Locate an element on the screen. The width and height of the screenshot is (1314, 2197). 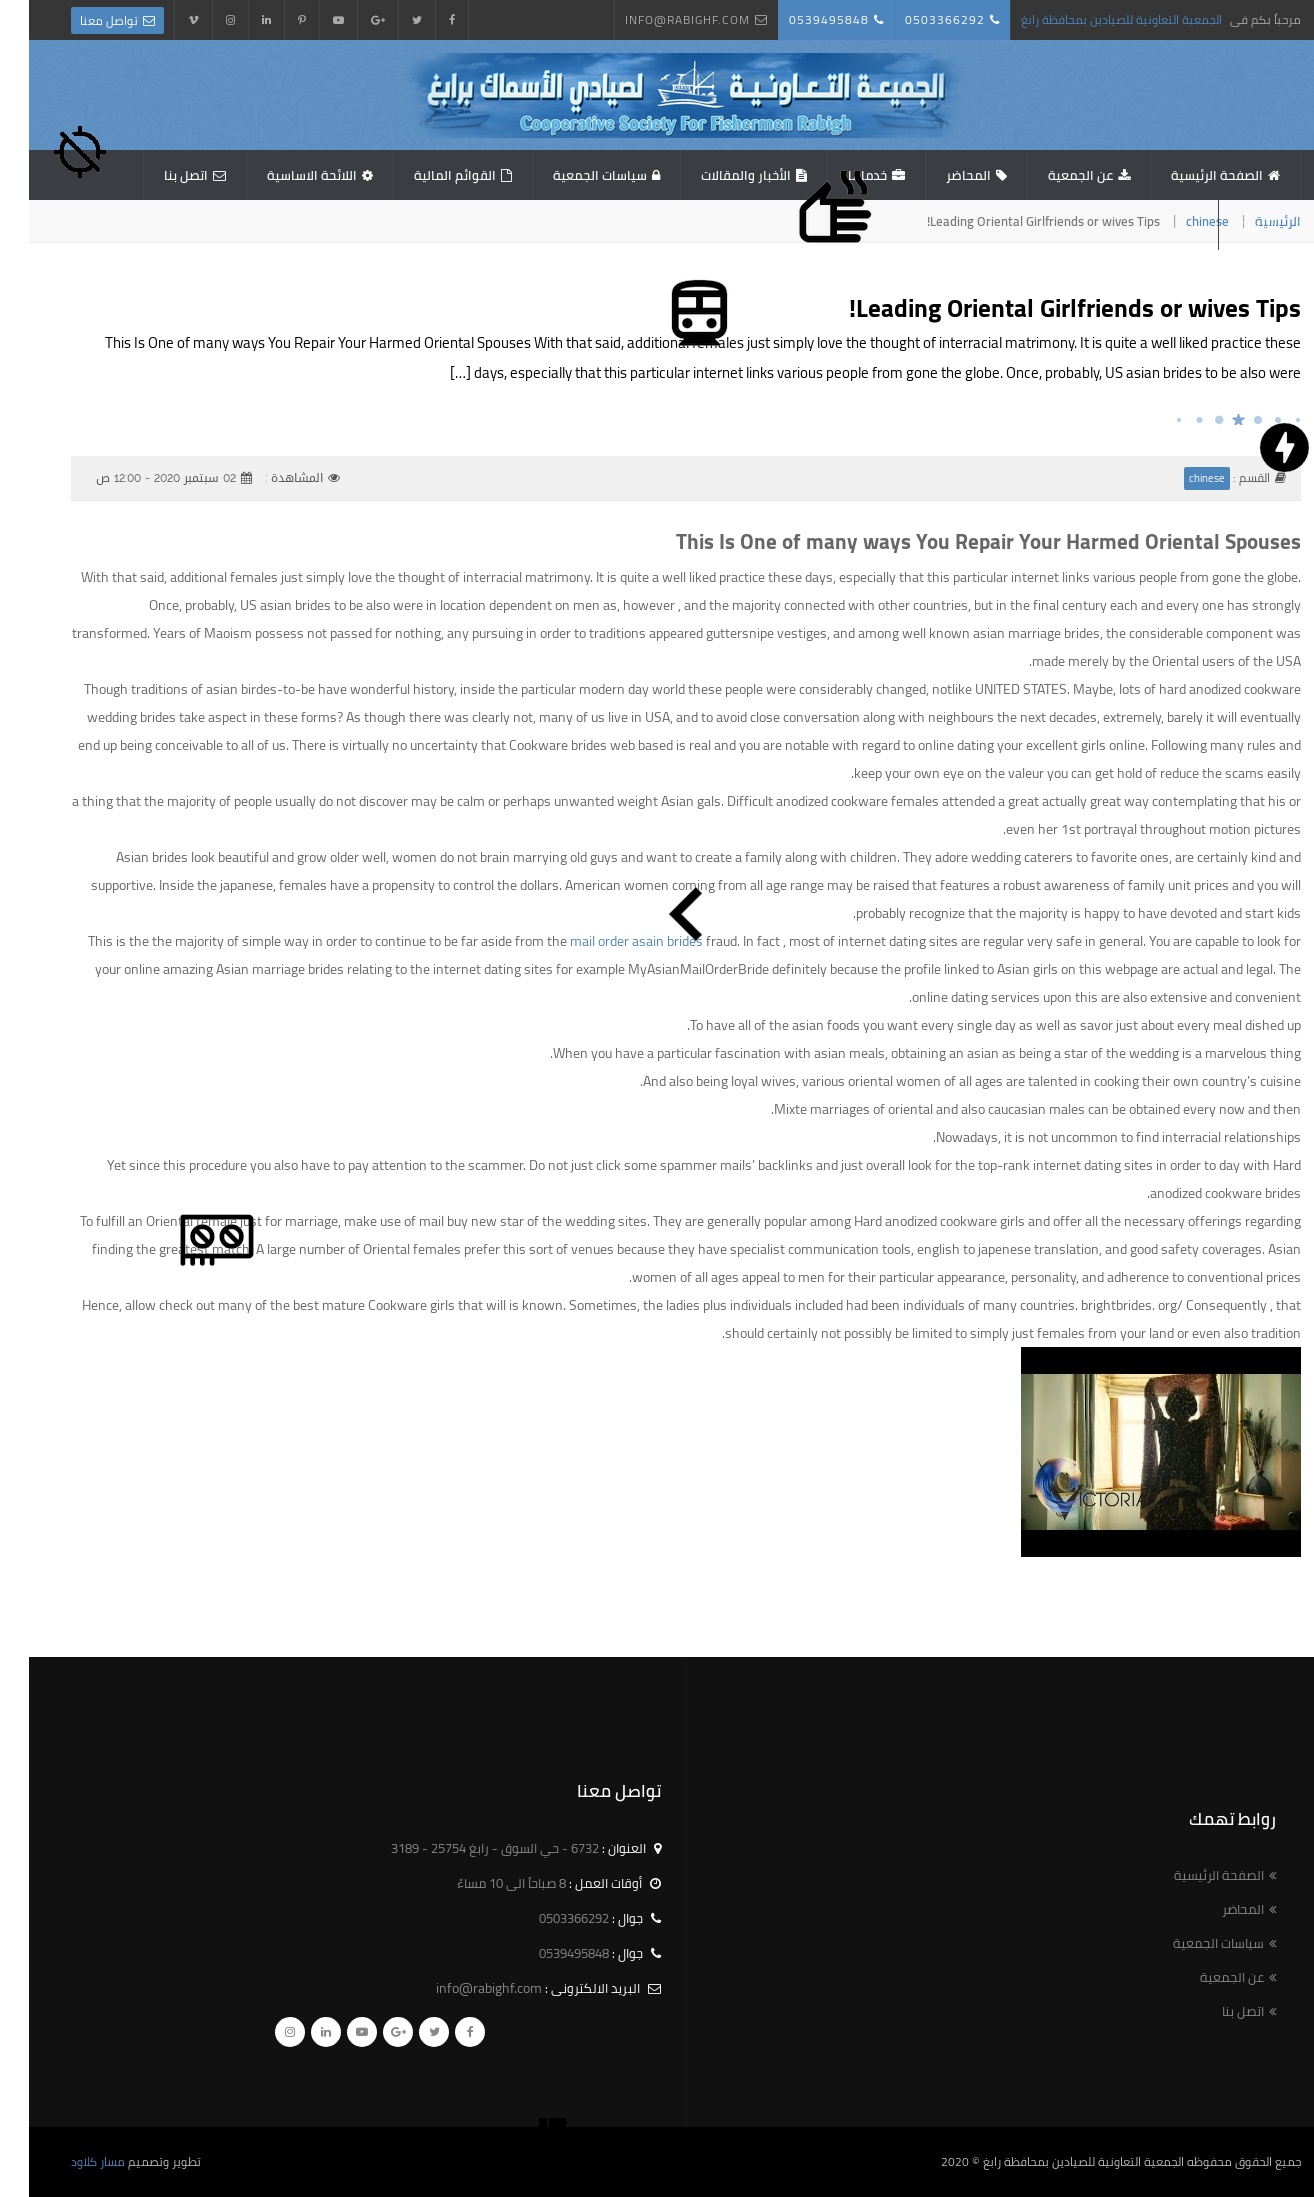
indicates hand dryer available is located at coordinates (837, 205).